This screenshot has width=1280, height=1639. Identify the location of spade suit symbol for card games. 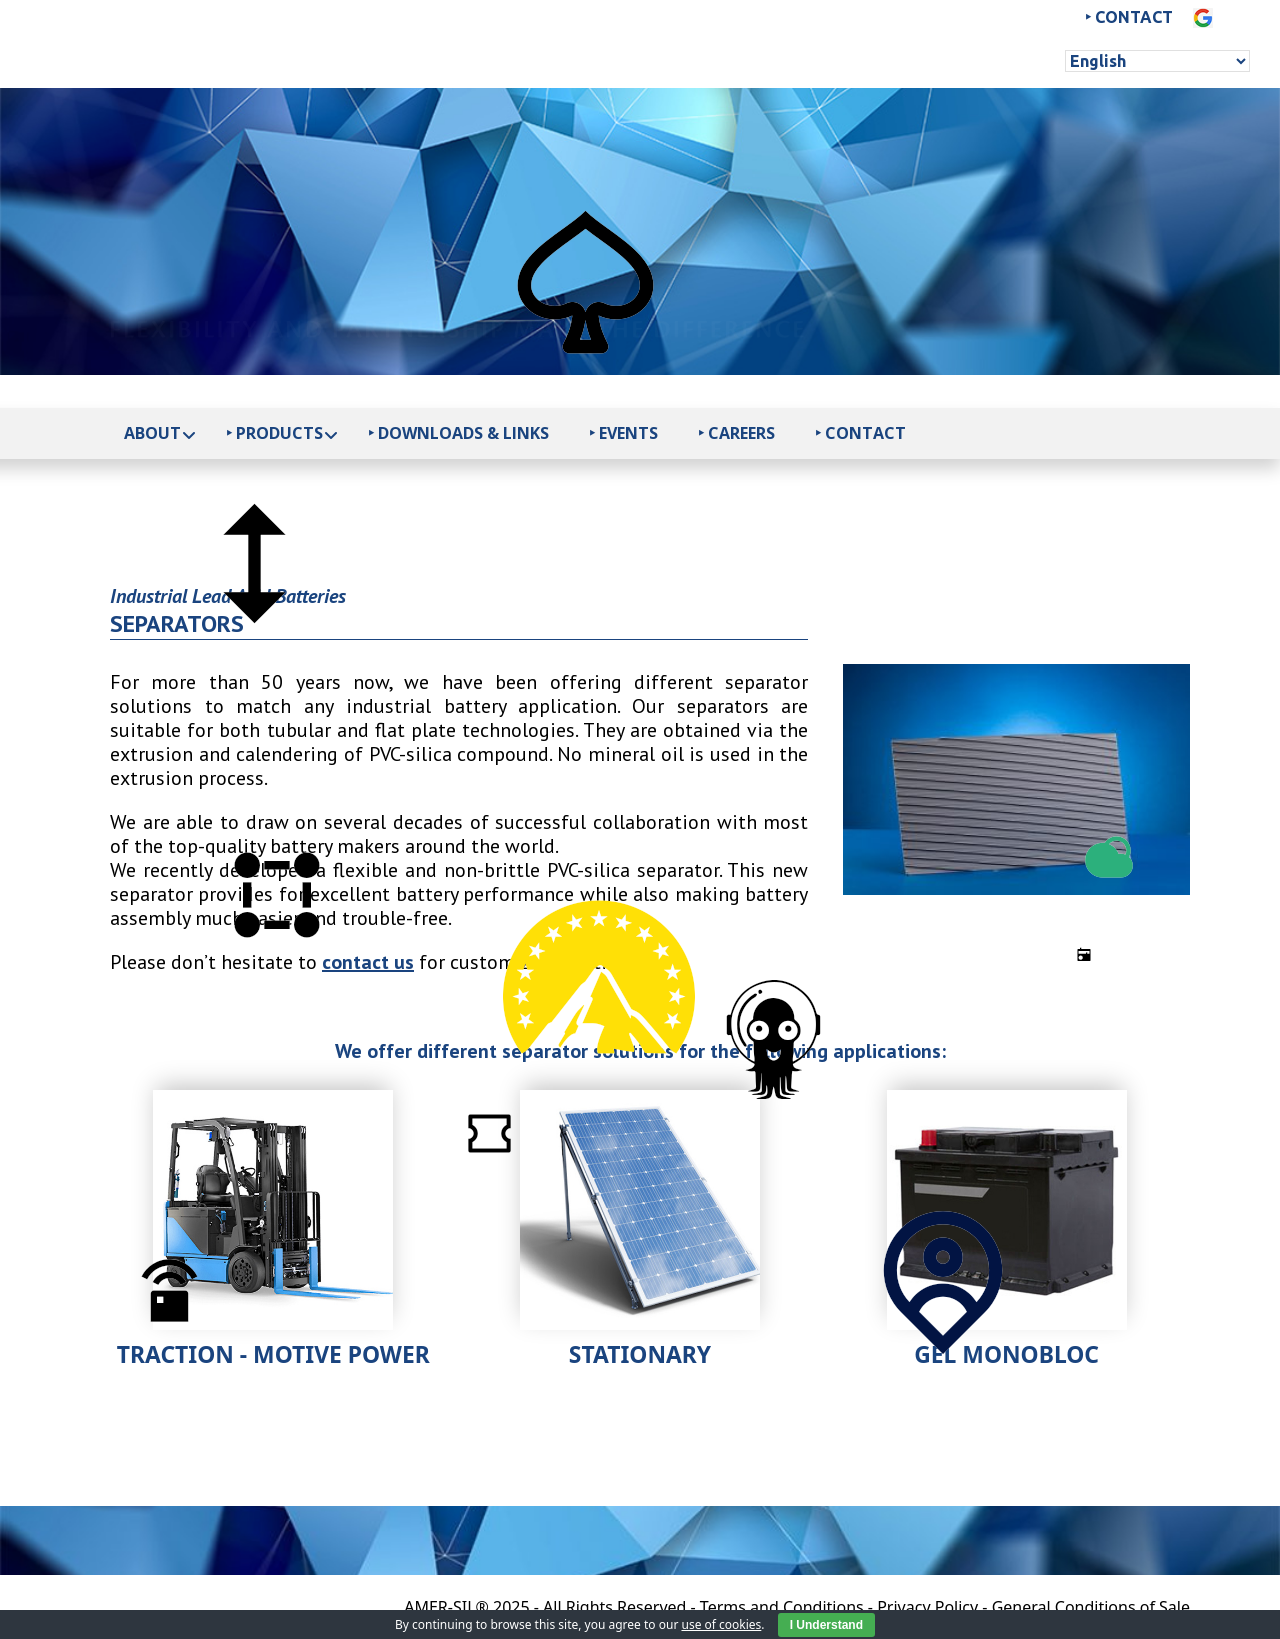
(585, 285).